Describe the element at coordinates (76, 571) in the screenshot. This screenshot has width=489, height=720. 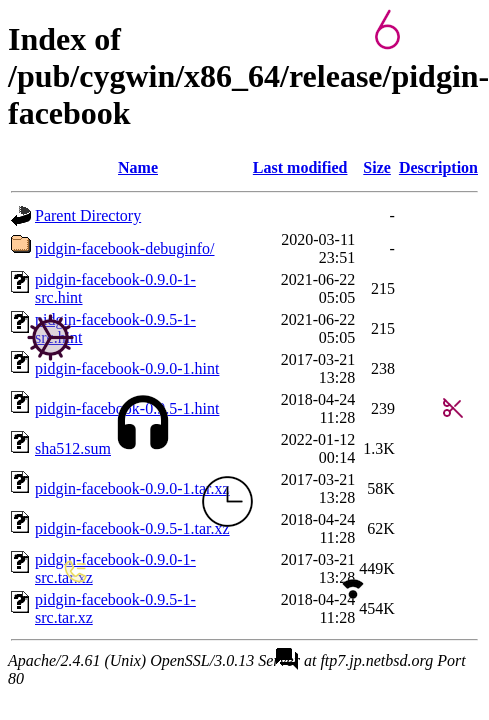
I see `view contact list` at that location.